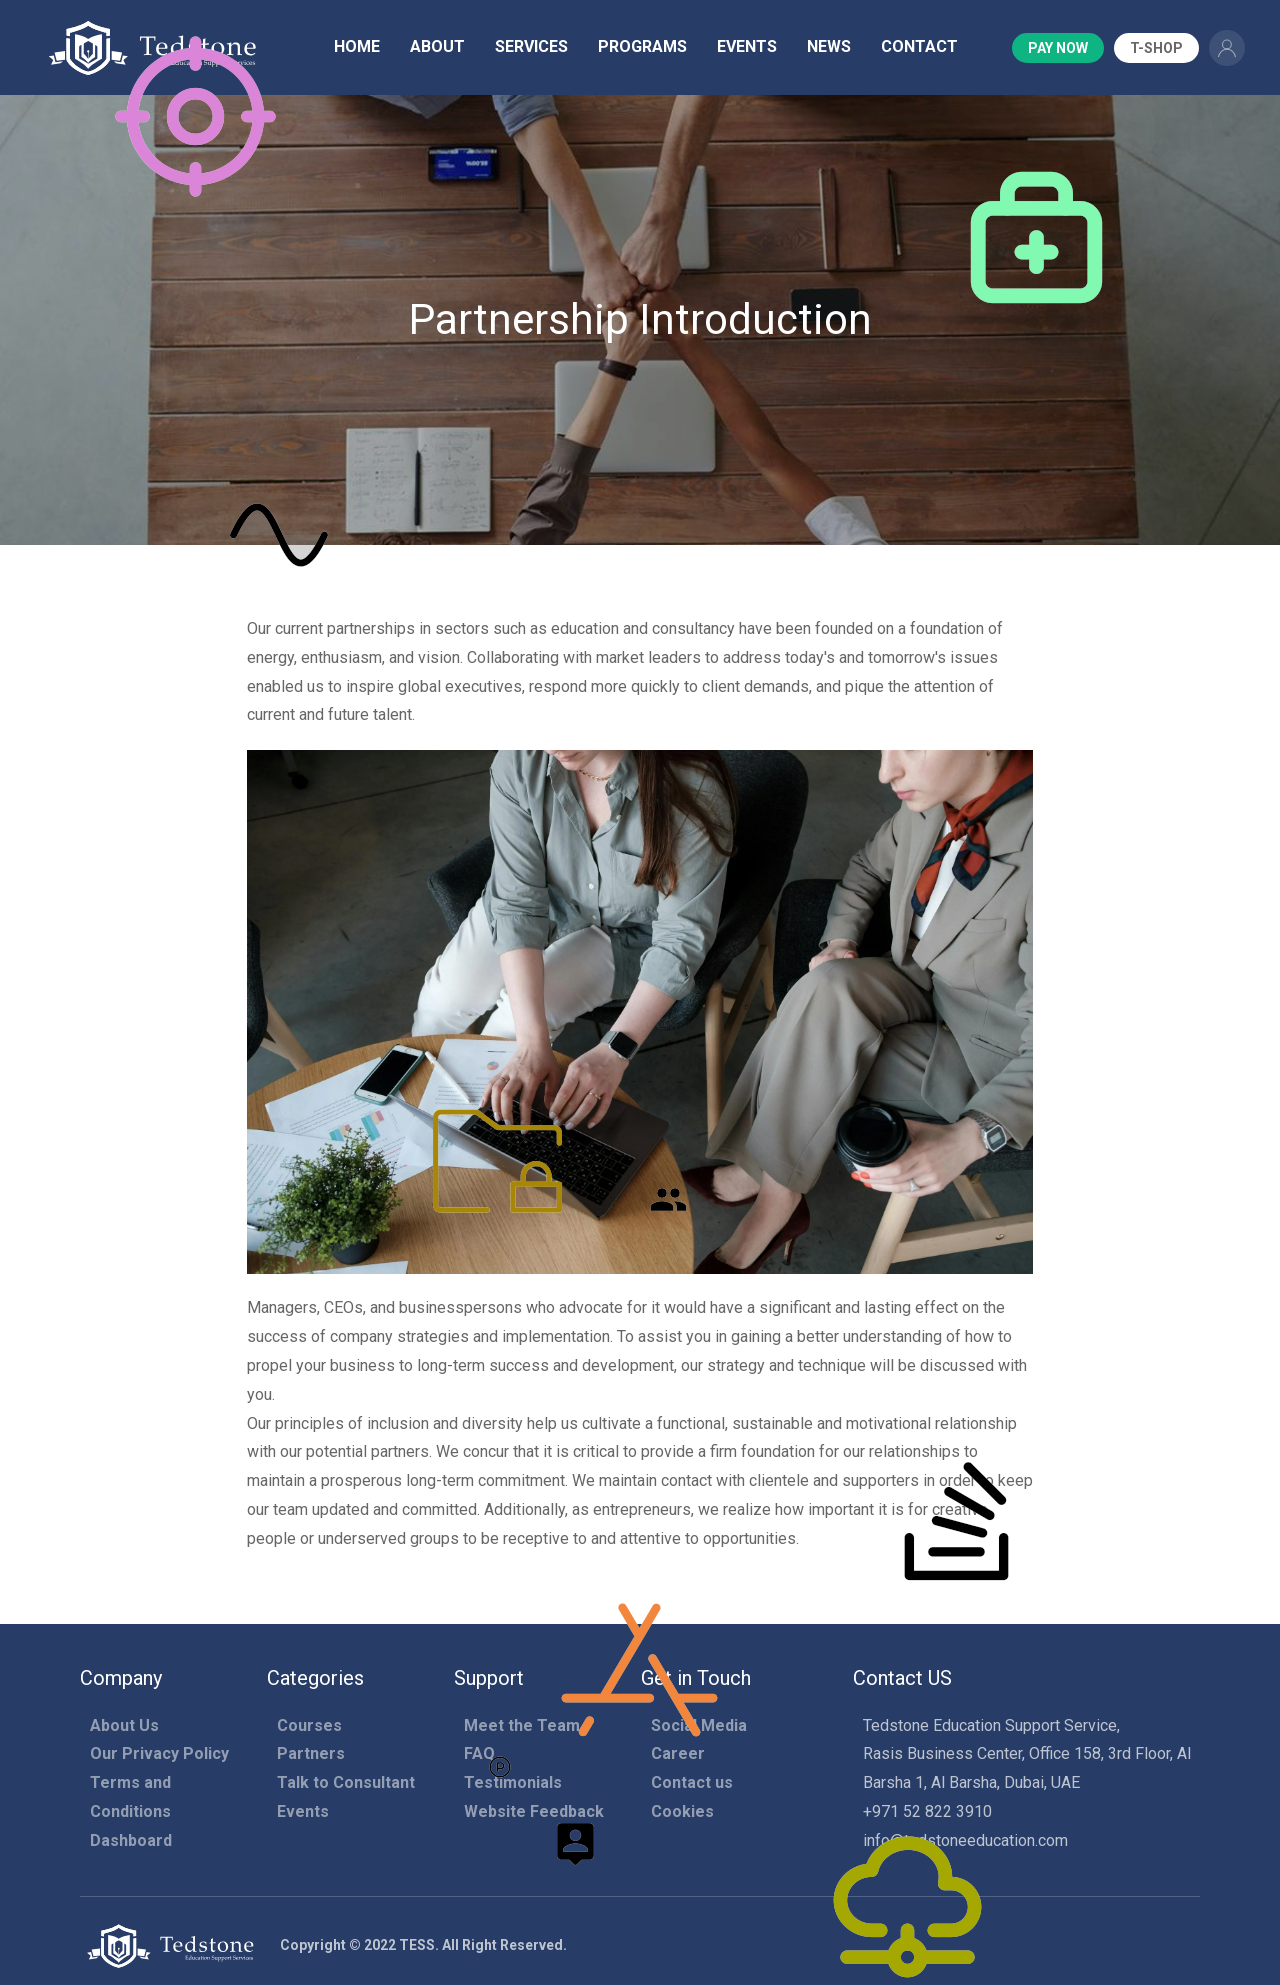 This screenshot has height=1985, width=1280. Describe the element at coordinates (639, 1675) in the screenshot. I see `open the app store` at that location.